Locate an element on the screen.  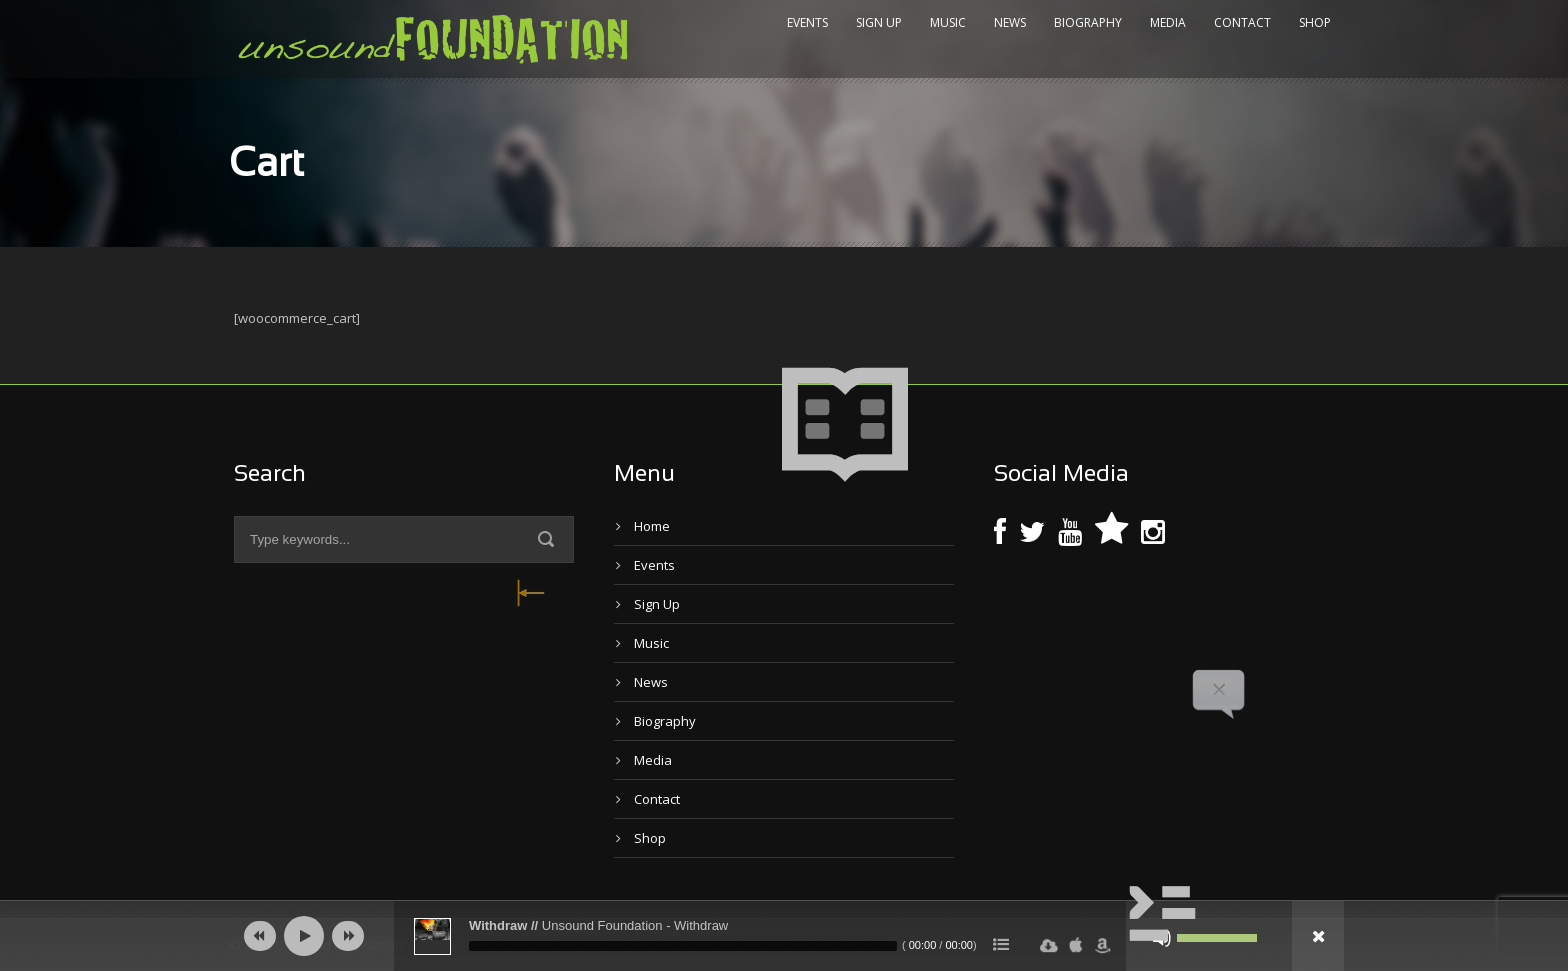
switch to dual-page or side-by-side view is located at coordinates (845, 423).